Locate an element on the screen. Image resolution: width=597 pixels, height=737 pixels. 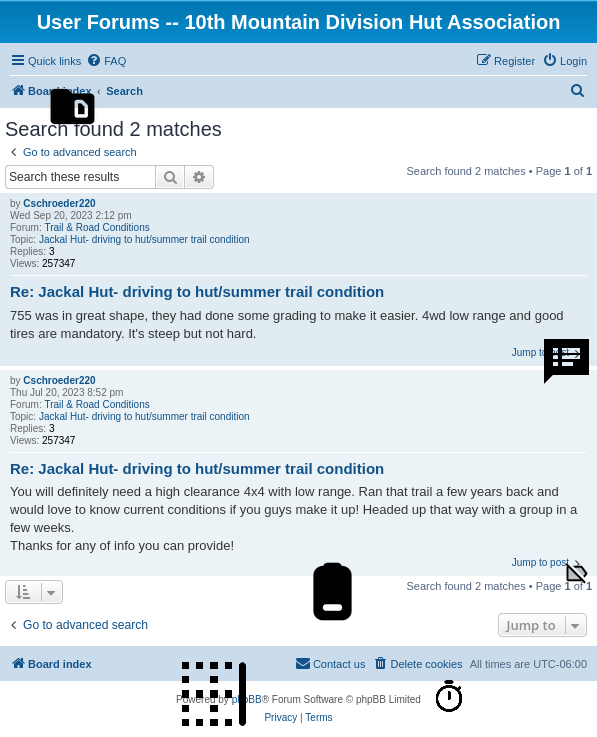
access saved code snippets is located at coordinates (72, 106).